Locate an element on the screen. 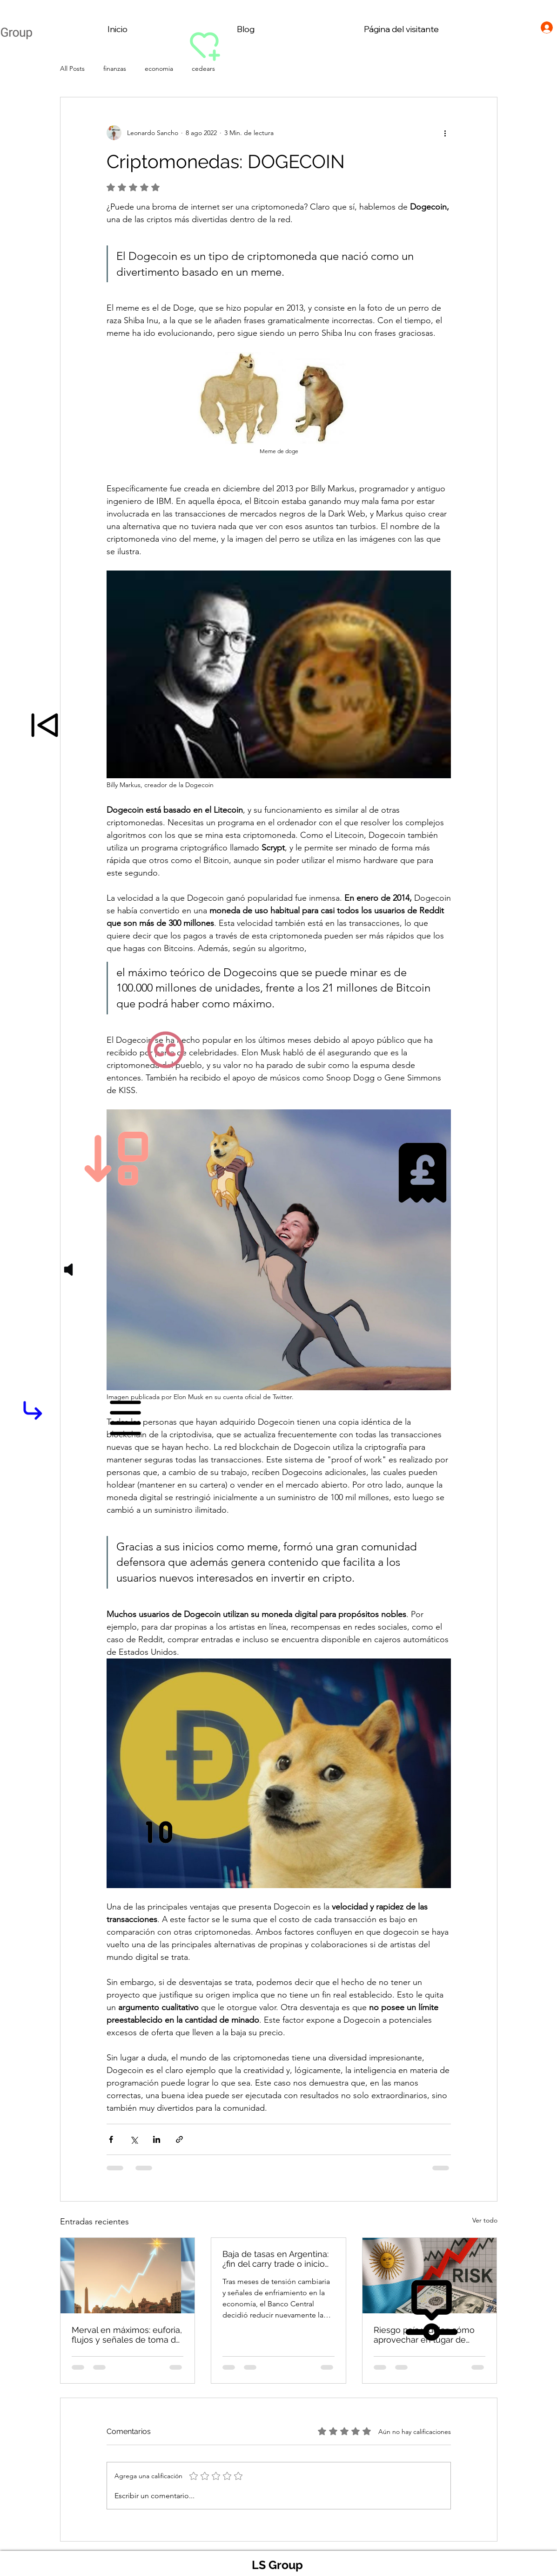 The image size is (557, 2576). view receipt or transaction in British pounds is located at coordinates (423, 1173).